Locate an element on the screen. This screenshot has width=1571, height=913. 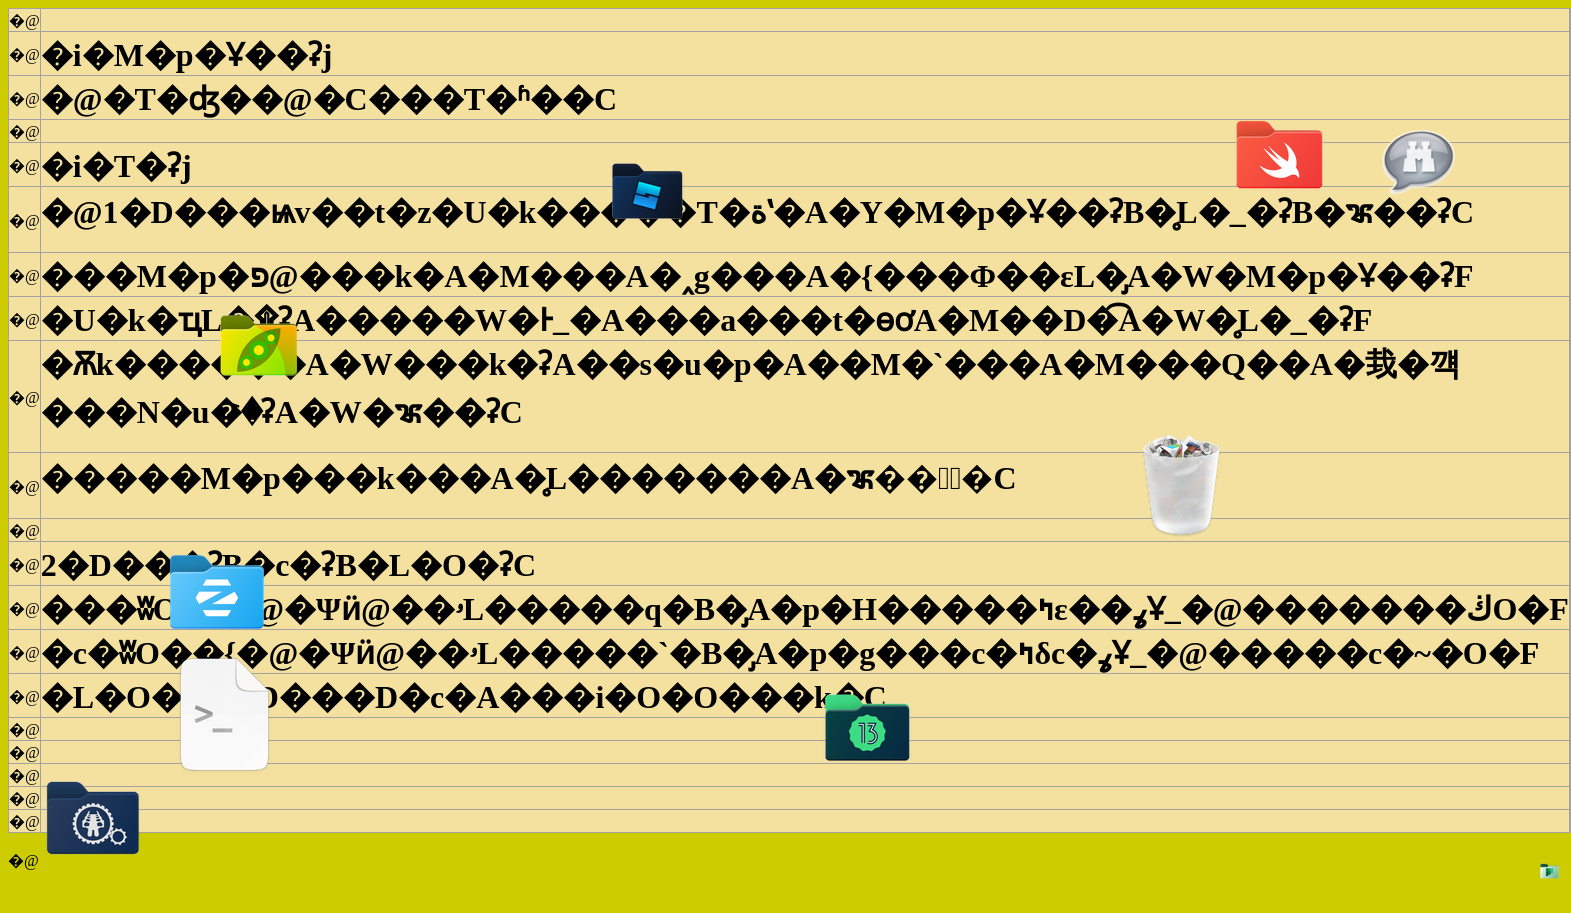
open folder containing swift programming projects is located at coordinates (1279, 157).